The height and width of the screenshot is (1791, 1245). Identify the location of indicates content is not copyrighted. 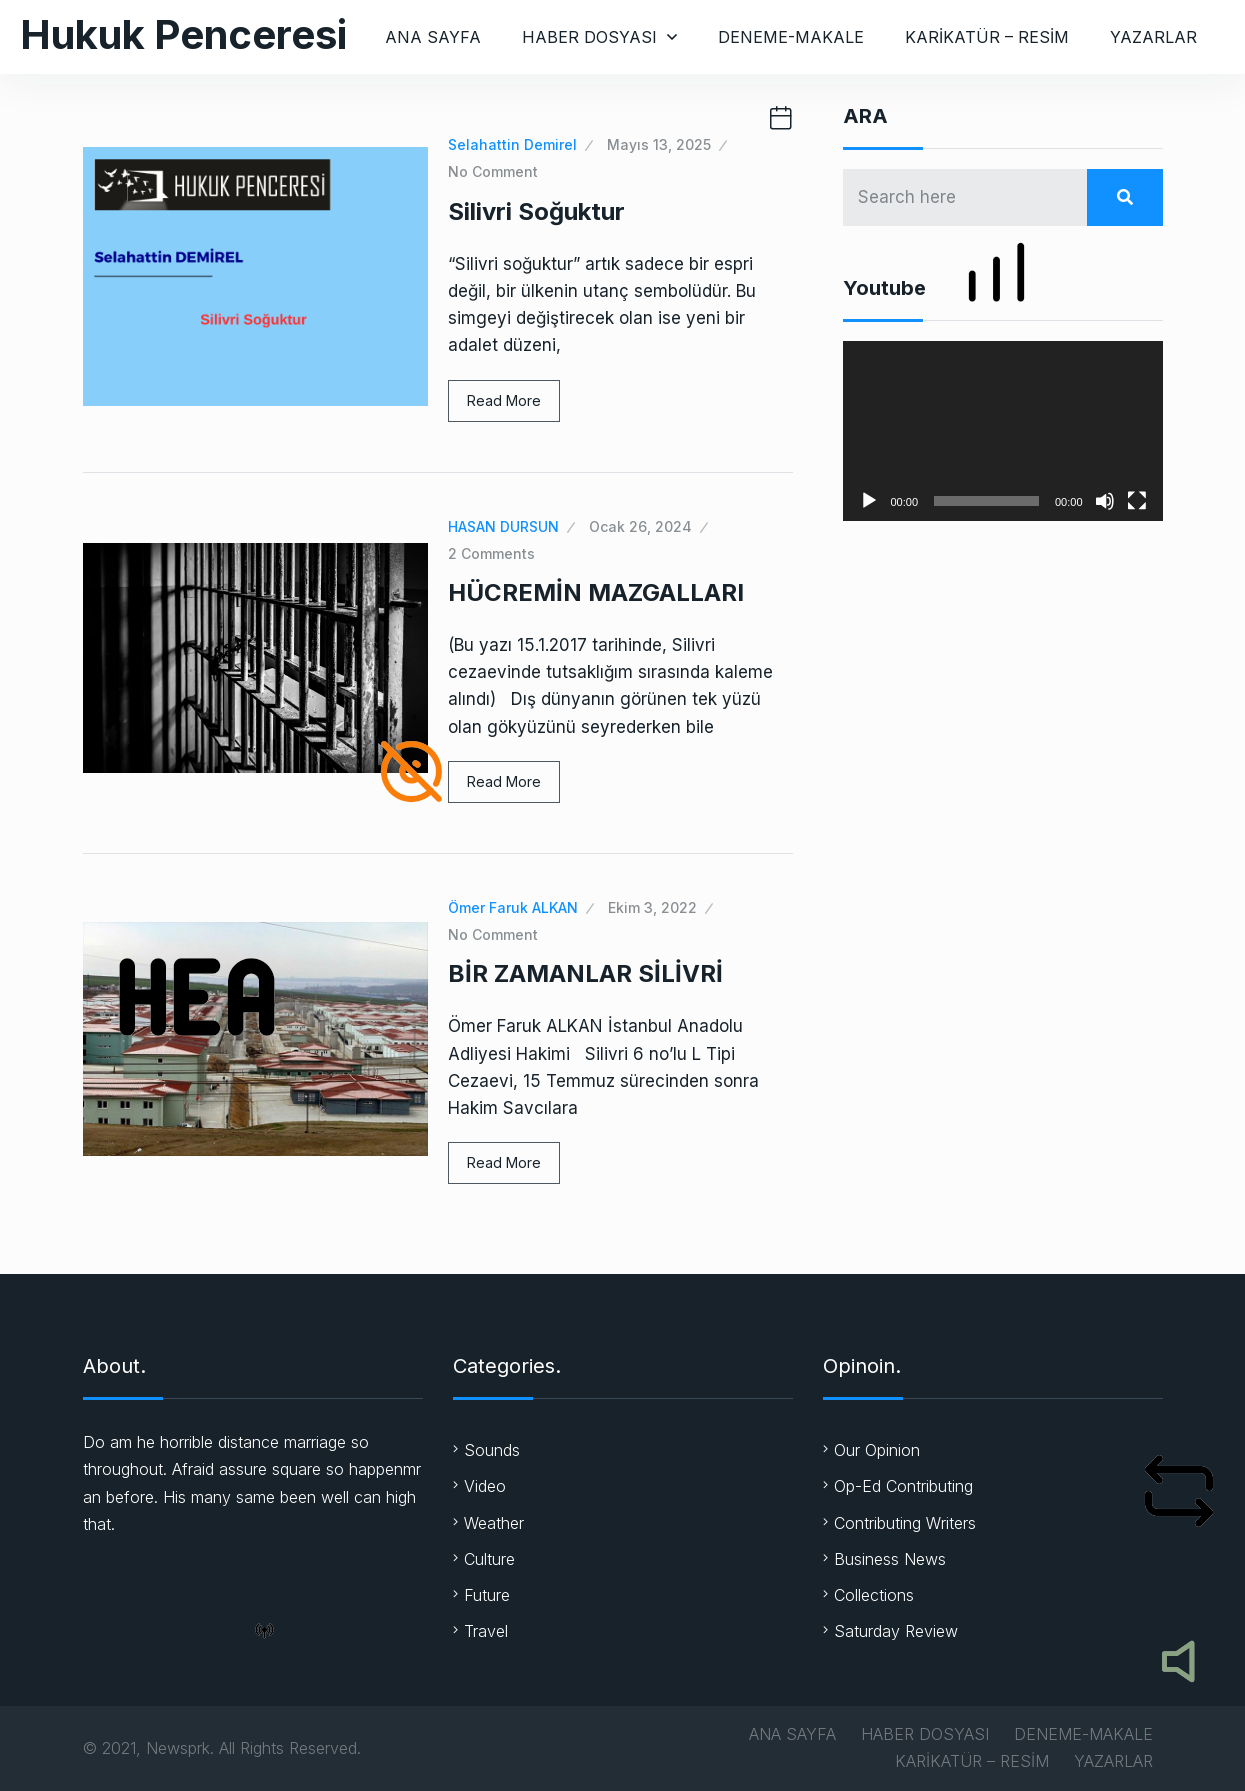
(411, 771).